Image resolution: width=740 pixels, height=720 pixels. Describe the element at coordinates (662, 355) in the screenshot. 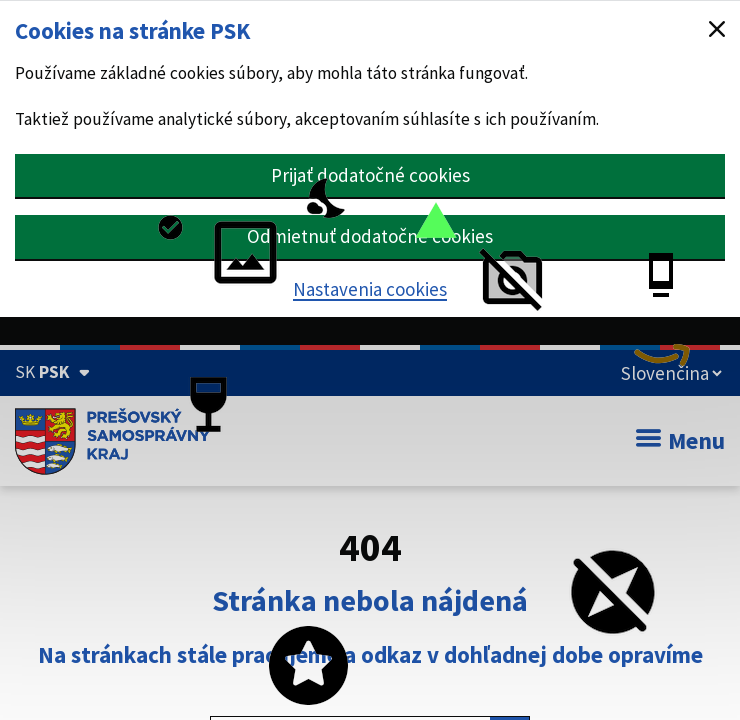

I see `visit amazon website or app` at that location.